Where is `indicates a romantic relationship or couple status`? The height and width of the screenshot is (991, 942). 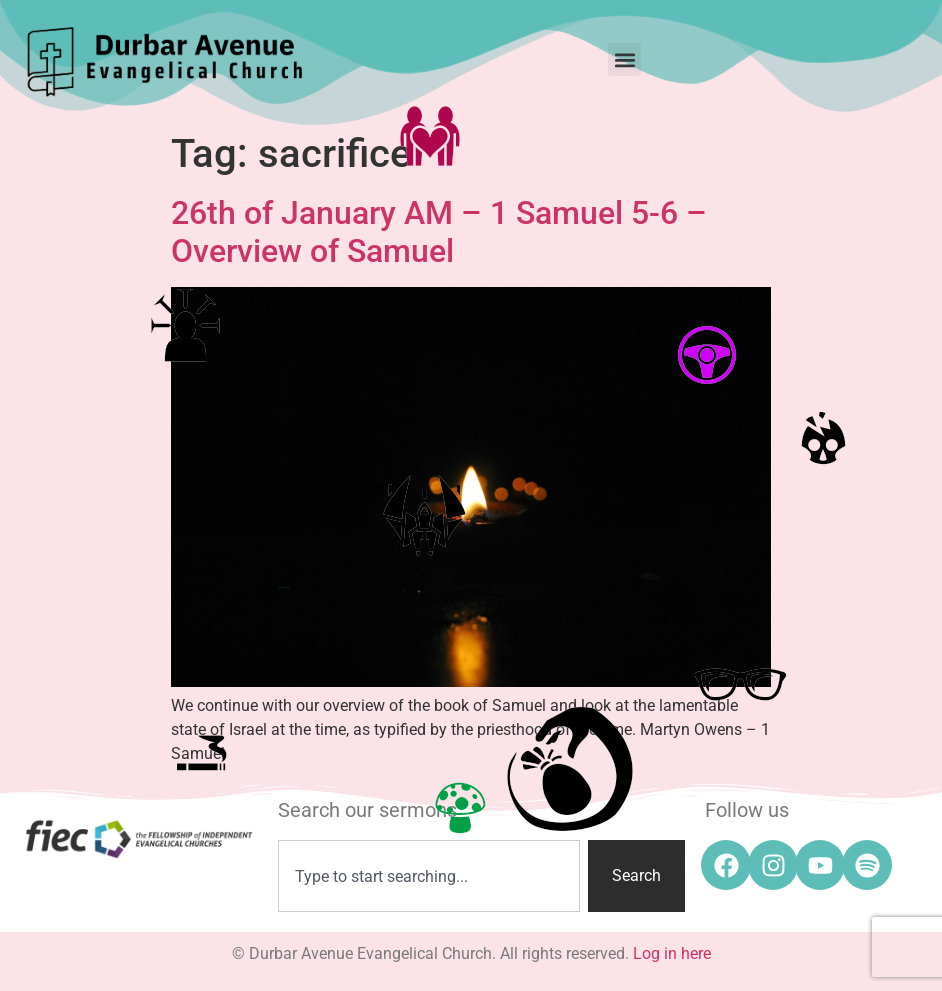 indicates a romantic relationship or couple status is located at coordinates (430, 136).